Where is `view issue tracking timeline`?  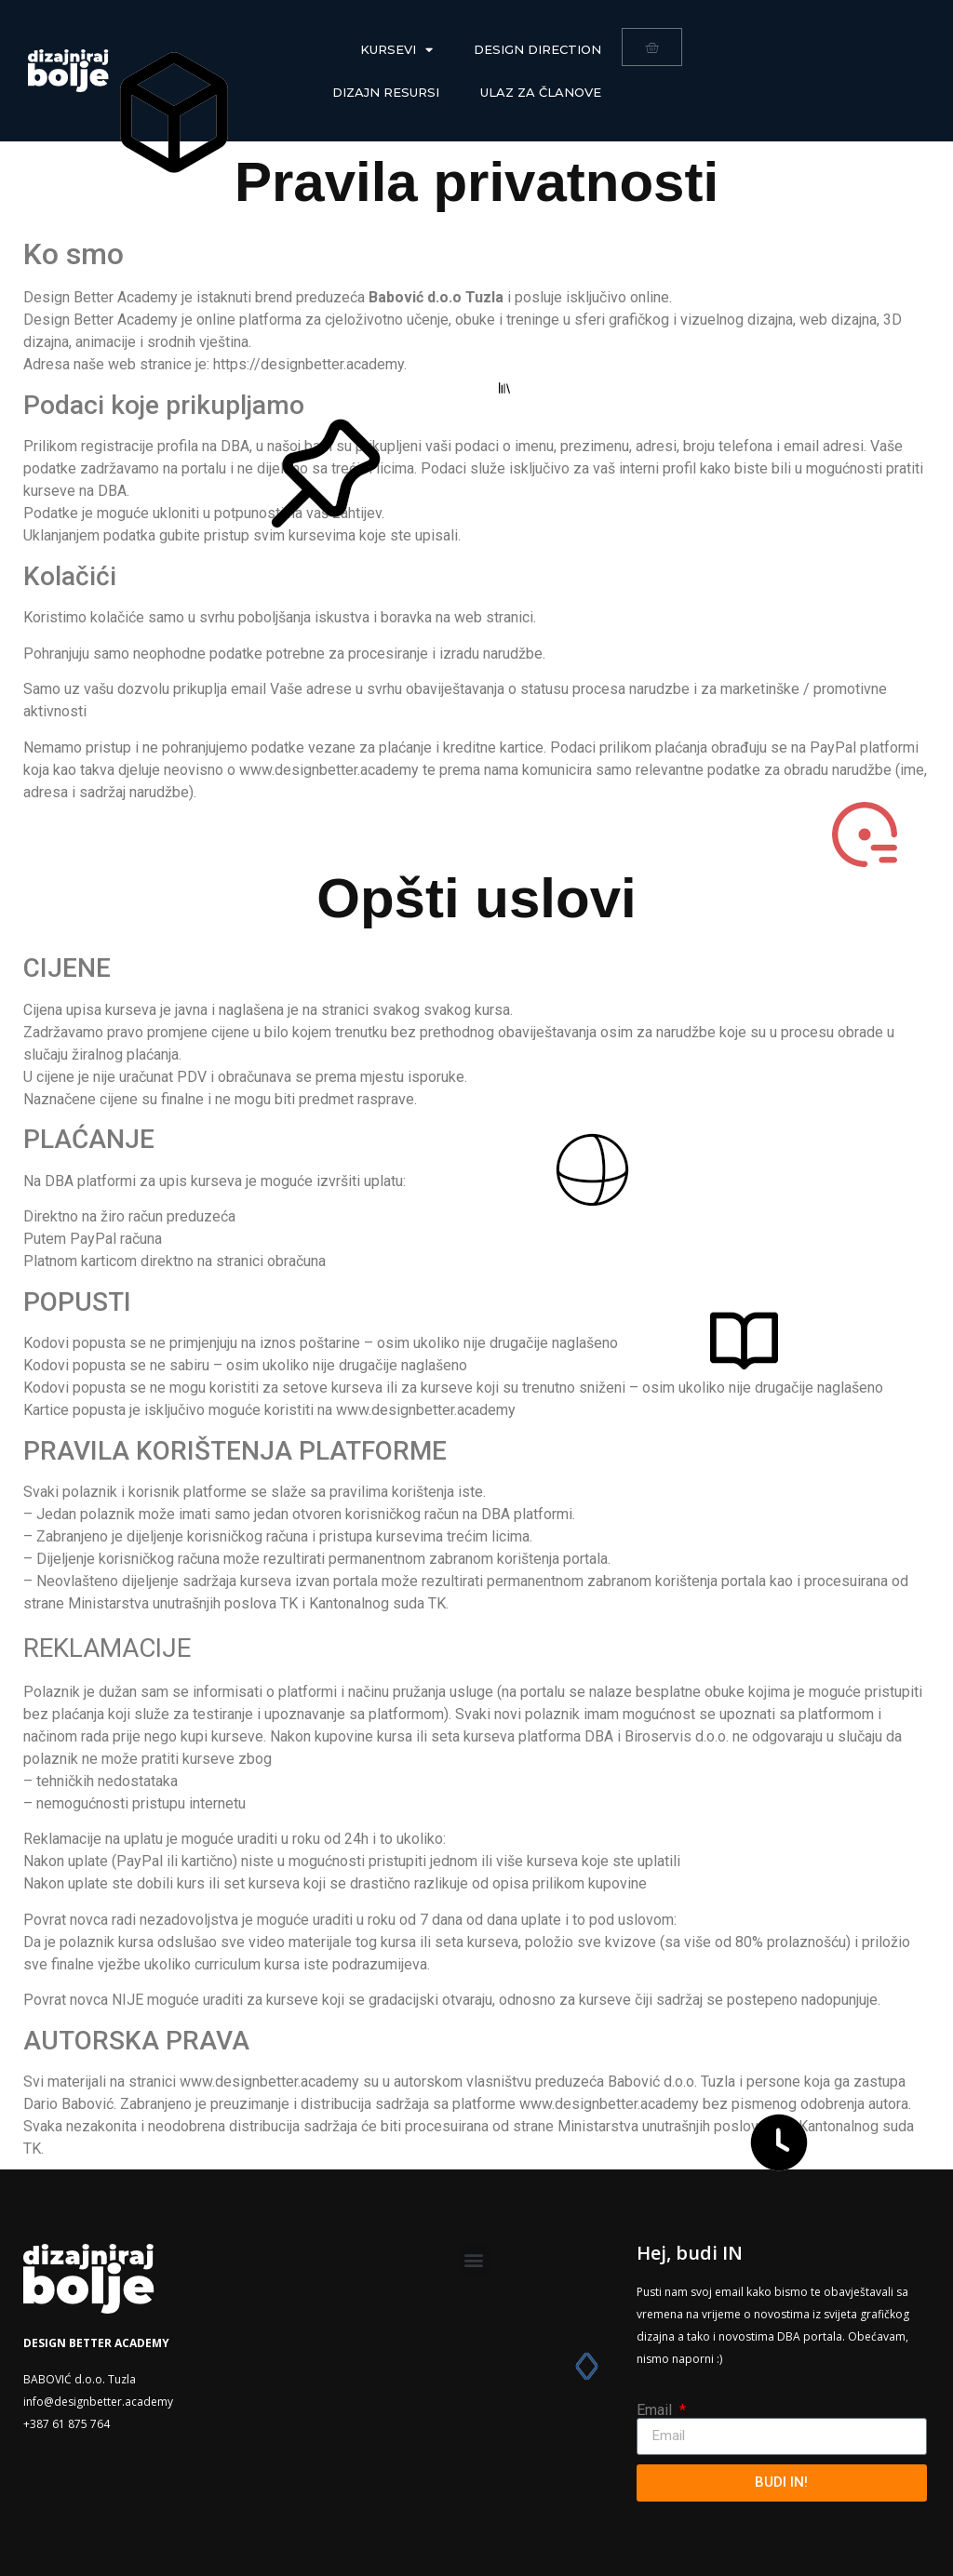
view issue tracking timeline is located at coordinates (865, 834).